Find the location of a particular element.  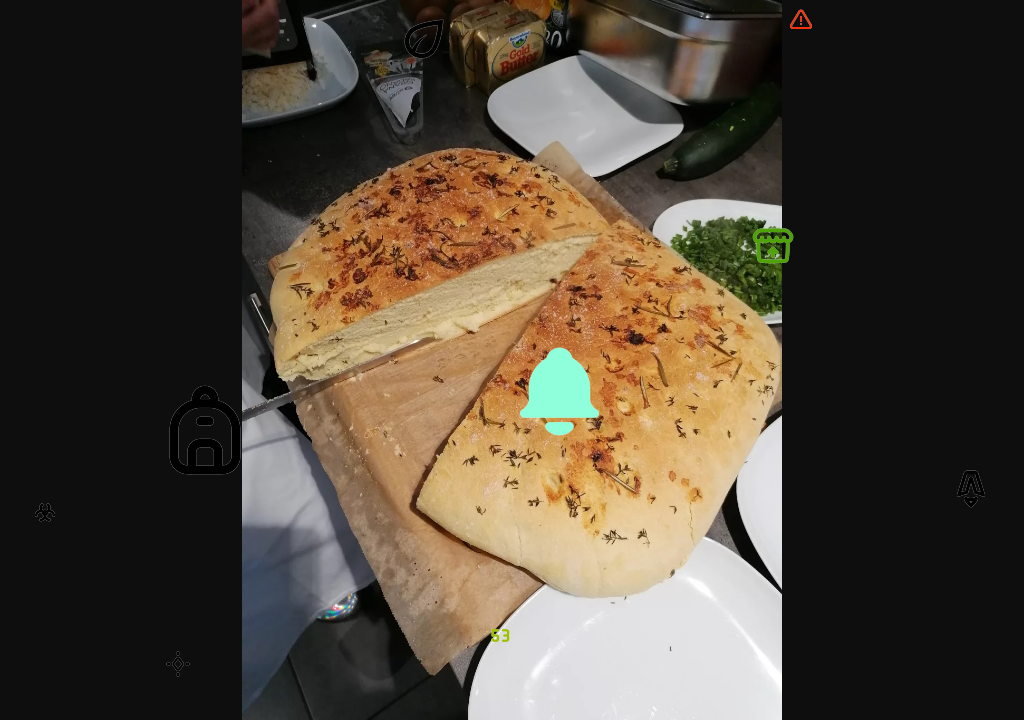

enable eco-friendly or power-saving mode is located at coordinates (424, 39).